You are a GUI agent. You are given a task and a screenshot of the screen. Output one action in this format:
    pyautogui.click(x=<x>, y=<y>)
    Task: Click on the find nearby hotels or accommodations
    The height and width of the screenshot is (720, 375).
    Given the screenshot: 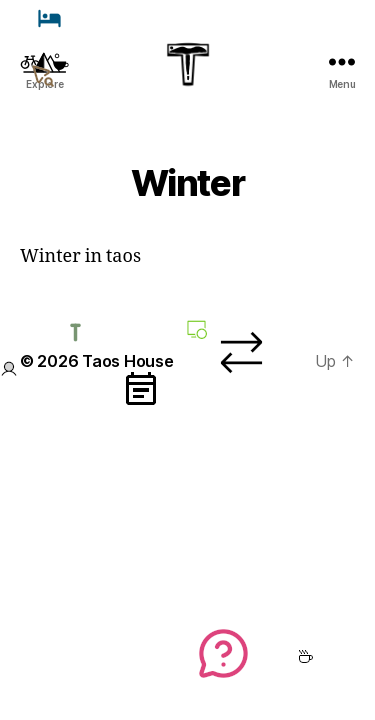 What is the action you would take?
    pyautogui.click(x=49, y=18)
    